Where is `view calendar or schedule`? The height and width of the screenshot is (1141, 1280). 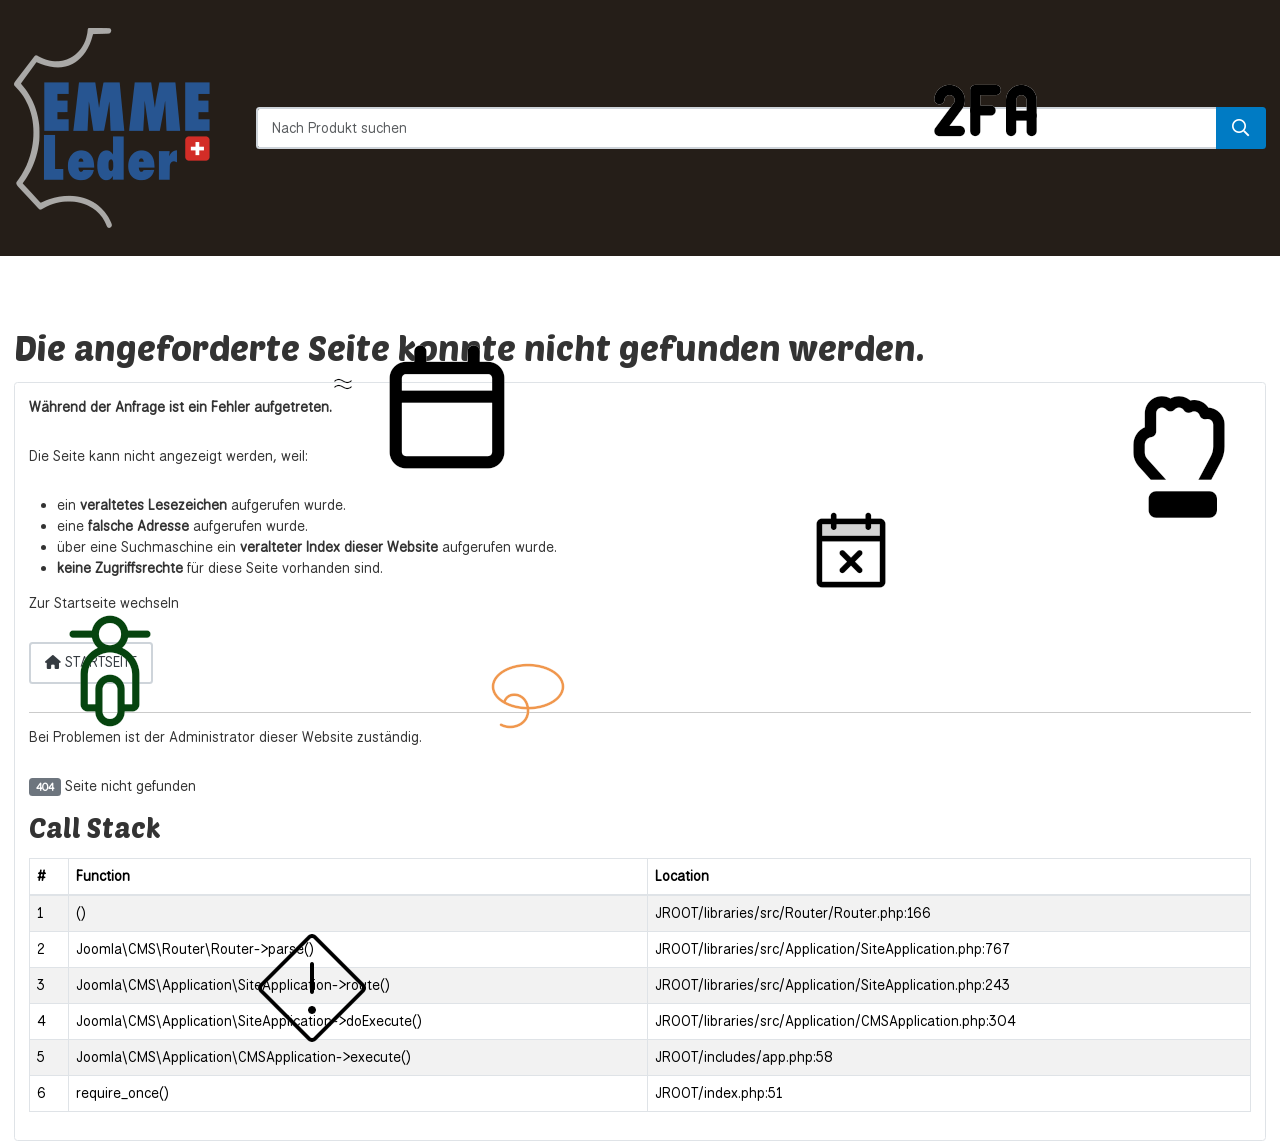 view calendar or schedule is located at coordinates (447, 411).